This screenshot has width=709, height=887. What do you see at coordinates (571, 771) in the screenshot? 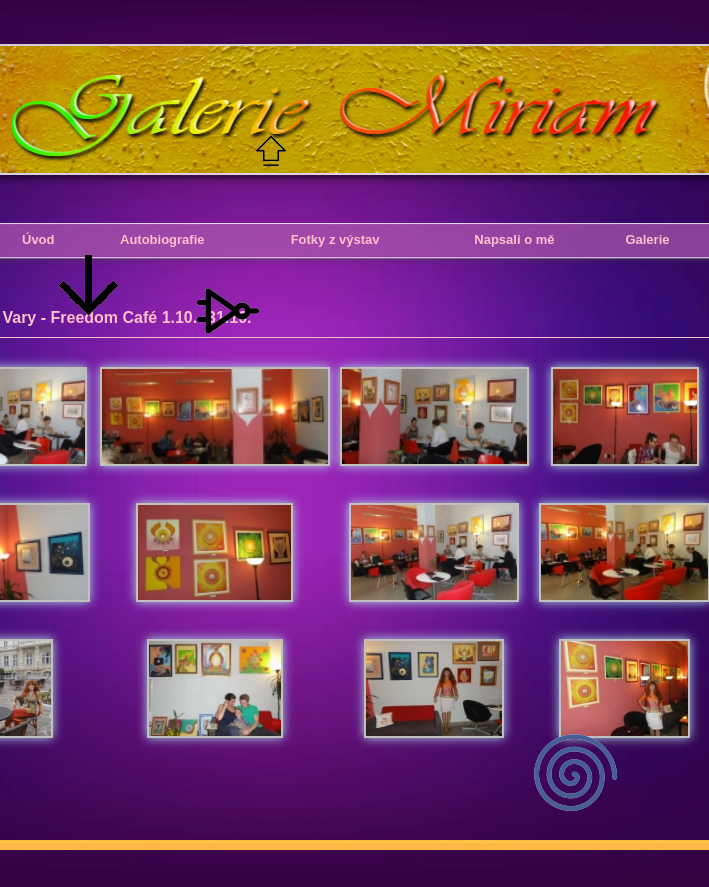
I see `indicates loading or processing in progress` at bounding box center [571, 771].